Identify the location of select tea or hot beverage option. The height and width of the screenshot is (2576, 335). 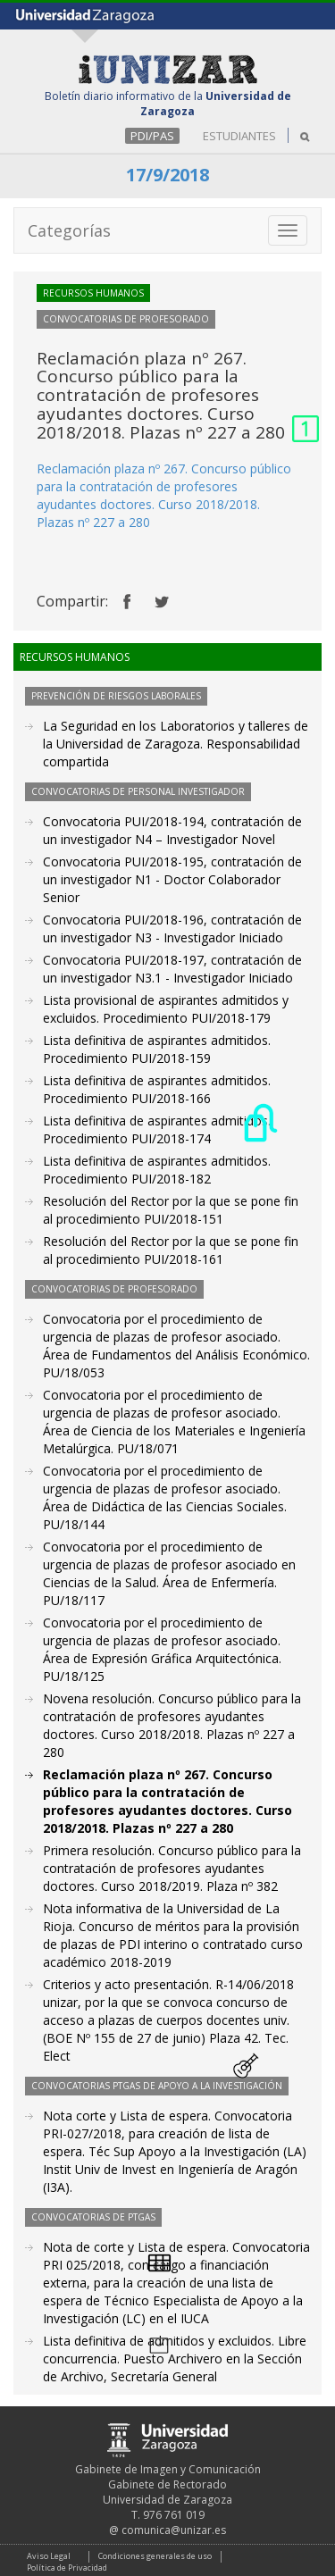
(259, 1124).